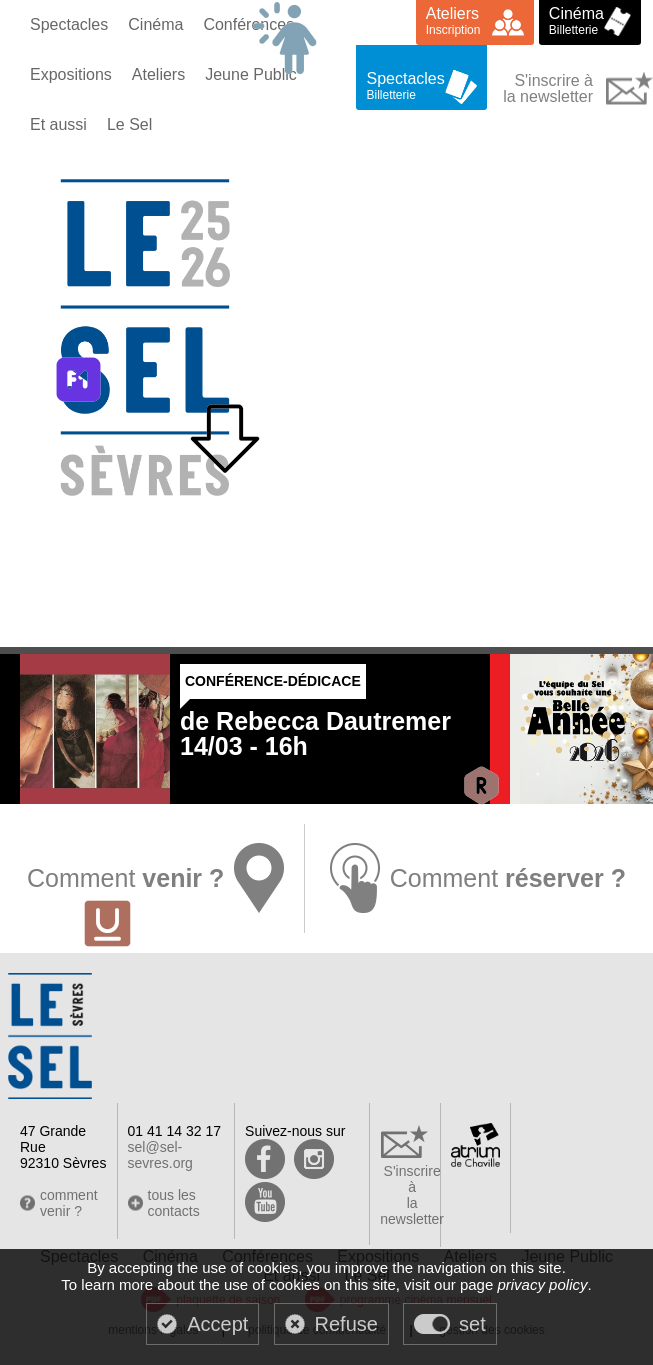  I want to click on indicates a restricted or rated content category, so click(481, 785).